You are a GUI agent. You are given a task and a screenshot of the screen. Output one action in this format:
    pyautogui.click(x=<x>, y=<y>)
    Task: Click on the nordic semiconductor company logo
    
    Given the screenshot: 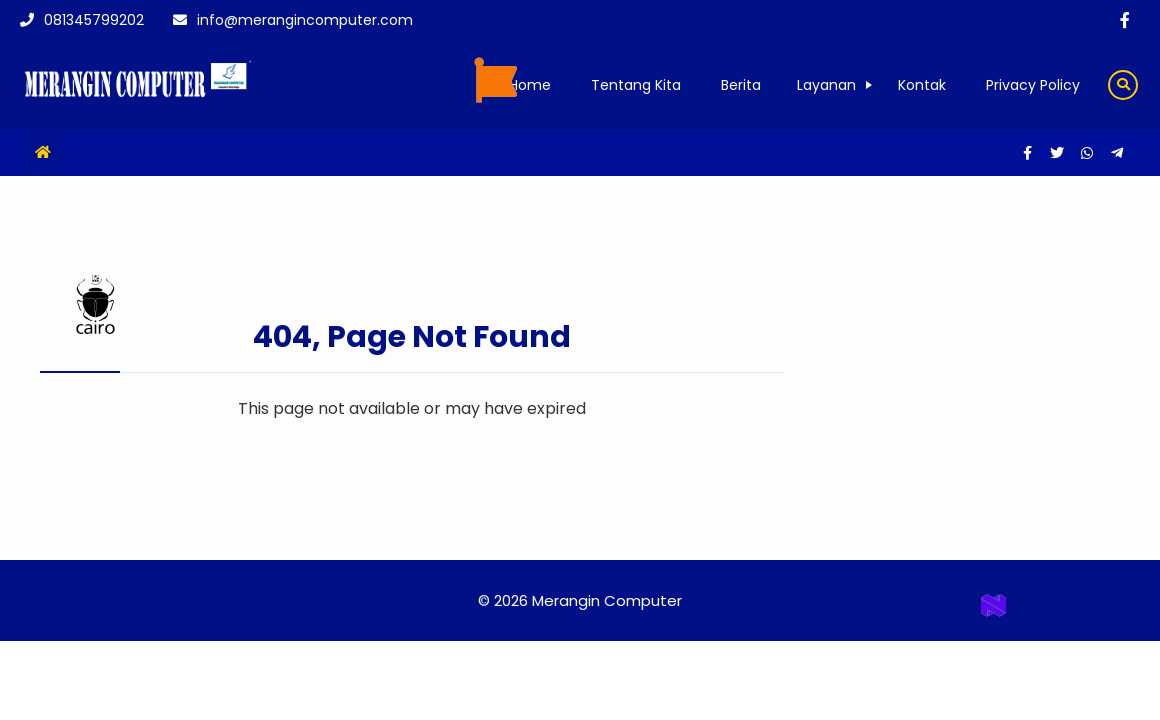 What is the action you would take?
    pyautogui.click(x=993, y=605)
    